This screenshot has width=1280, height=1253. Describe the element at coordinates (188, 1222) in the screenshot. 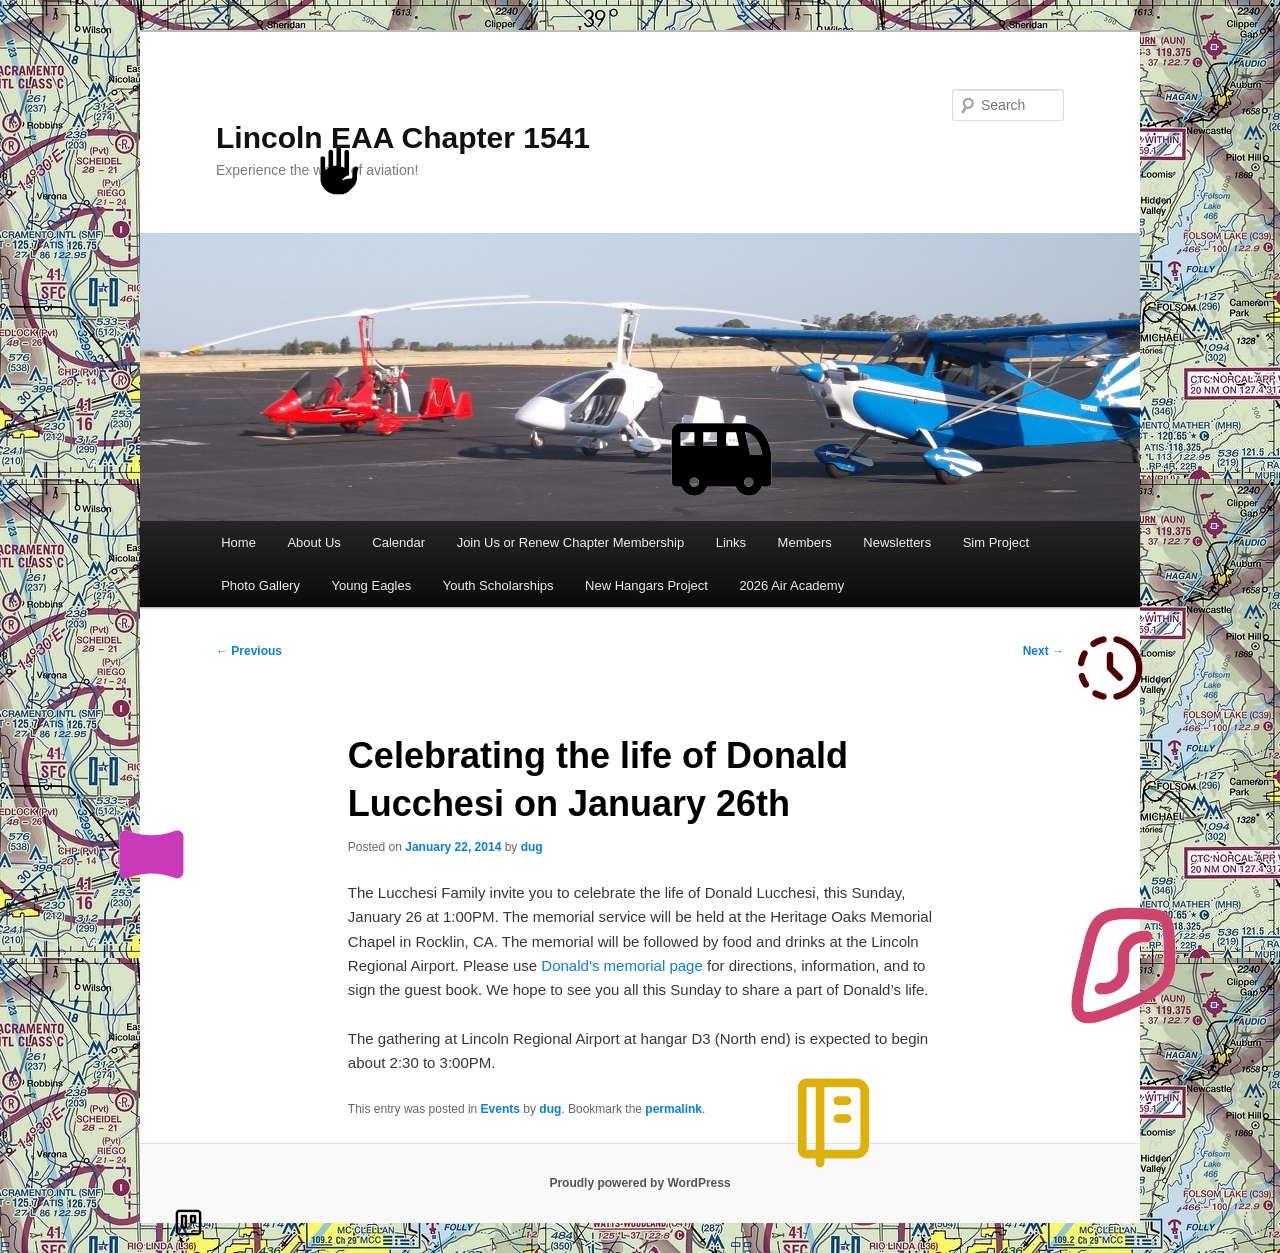

I see `open Trello app` at that location.